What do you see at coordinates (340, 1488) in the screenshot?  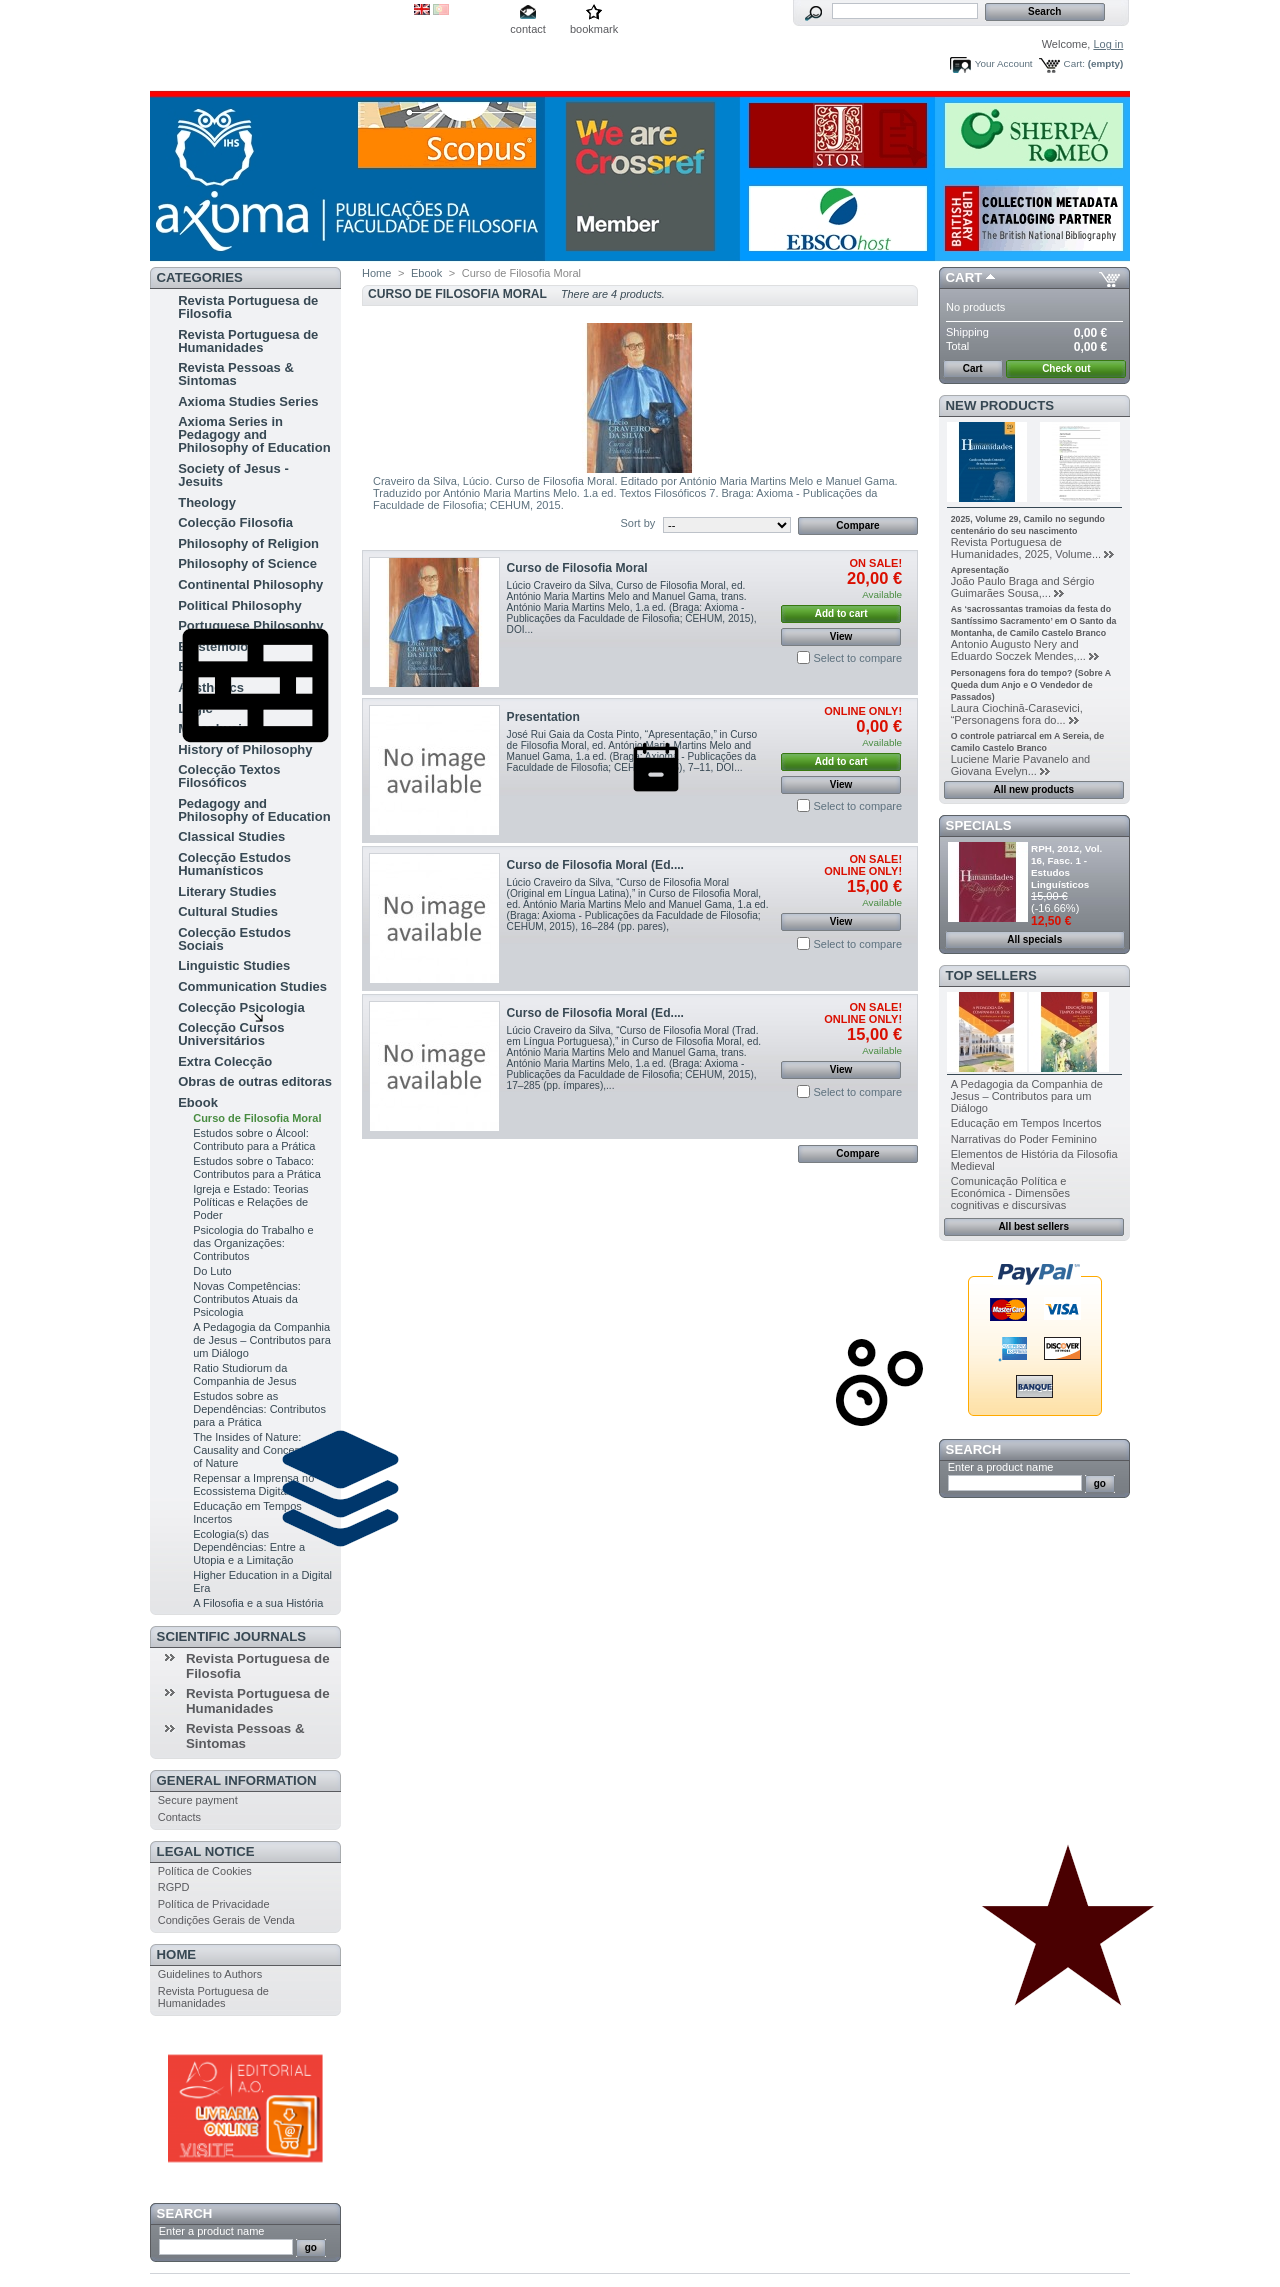 I see `view or manage layers` at bounding box center [340, 1488].